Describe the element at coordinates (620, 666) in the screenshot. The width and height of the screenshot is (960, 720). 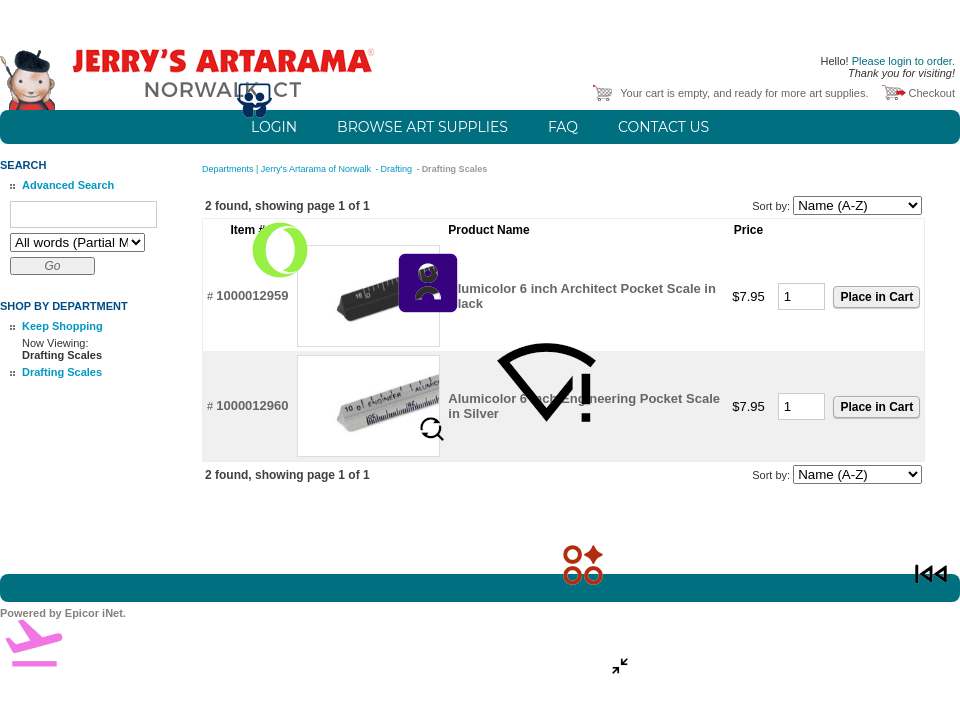
I see `collapse or minimize expanded content` at that location.